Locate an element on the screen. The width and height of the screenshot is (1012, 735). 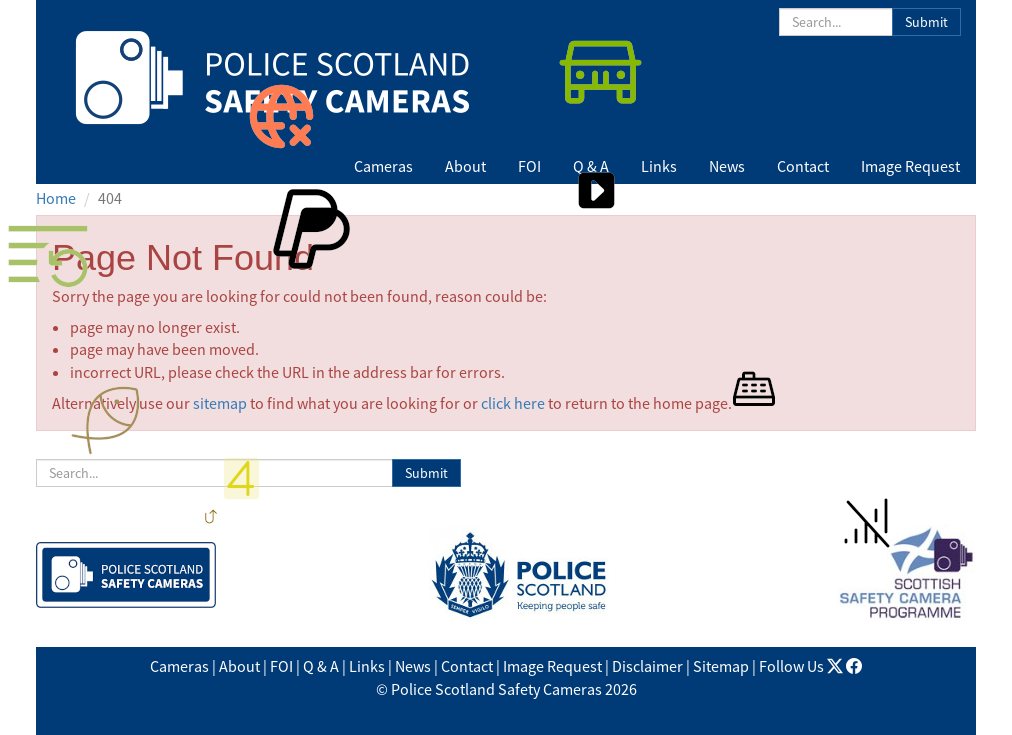
play media or video content is located at coordinates (596, 190).